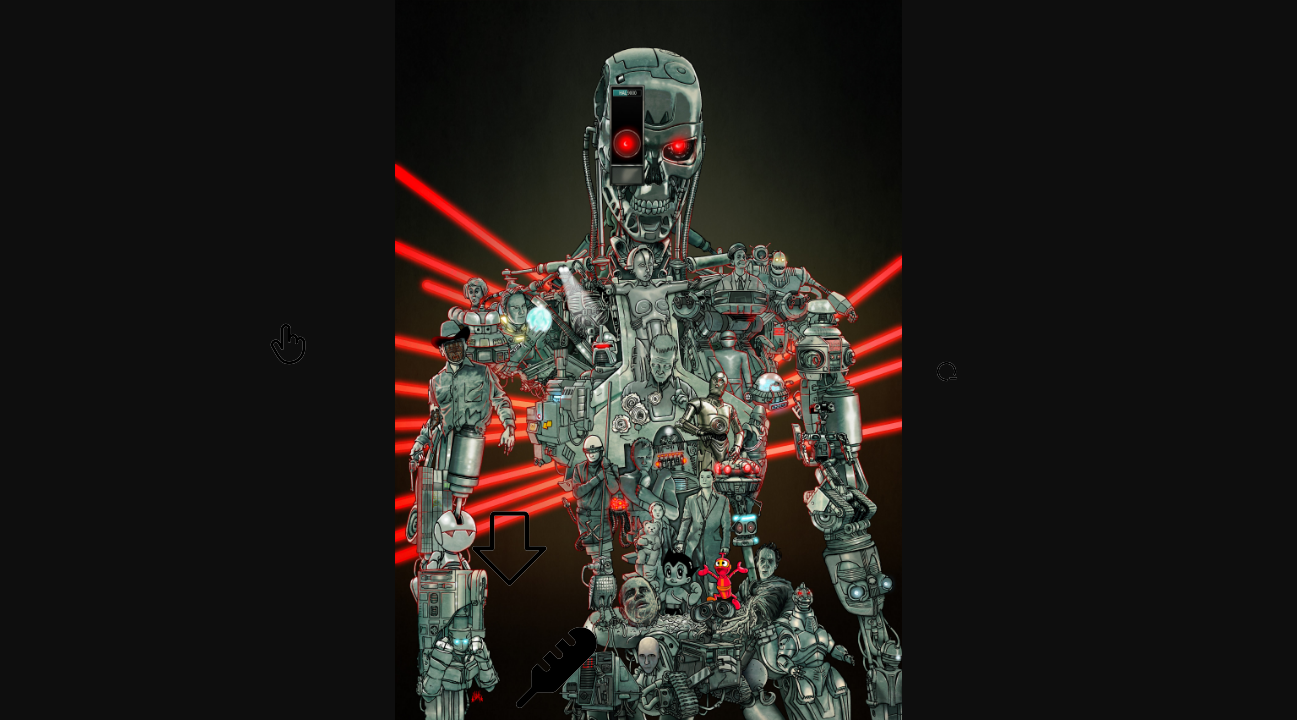  I want to click on remove item from a list or collection, so click(946, 371).